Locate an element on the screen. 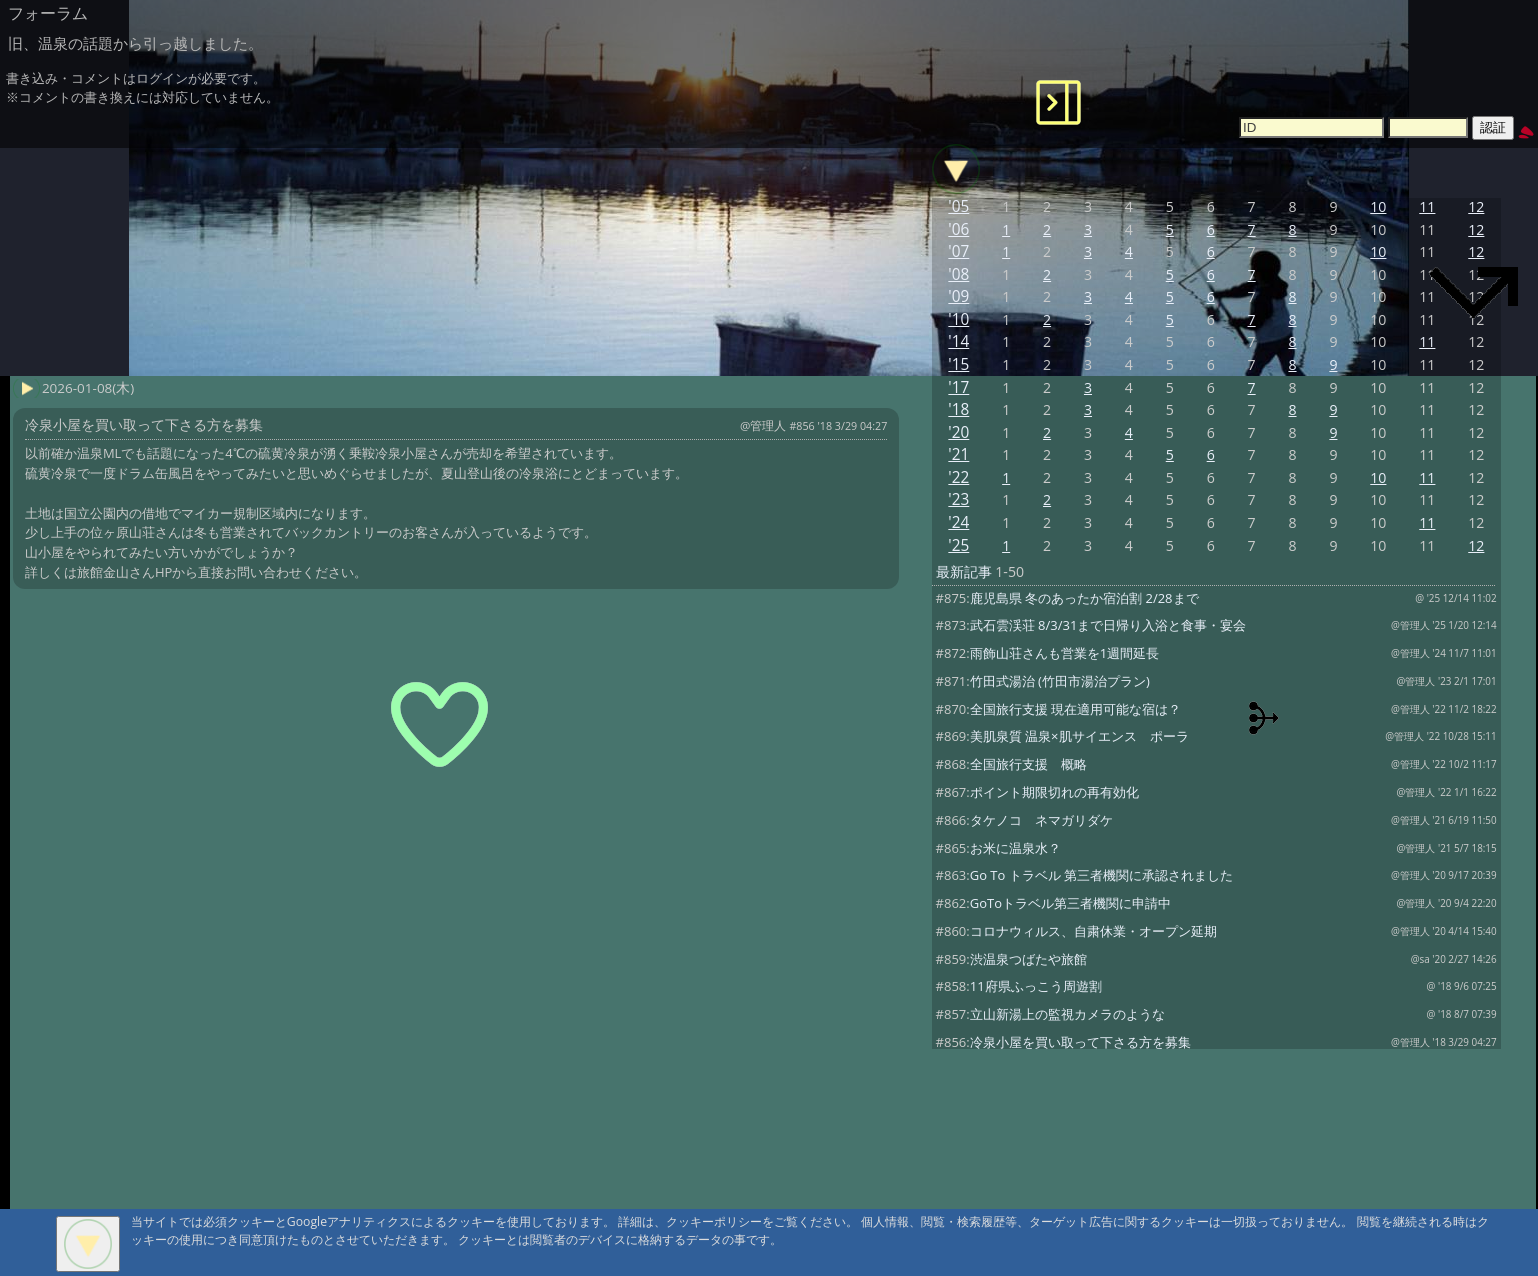 The image size is (1538, 1276). collapse the sidebar panel is located at coordinates (1058, 102).